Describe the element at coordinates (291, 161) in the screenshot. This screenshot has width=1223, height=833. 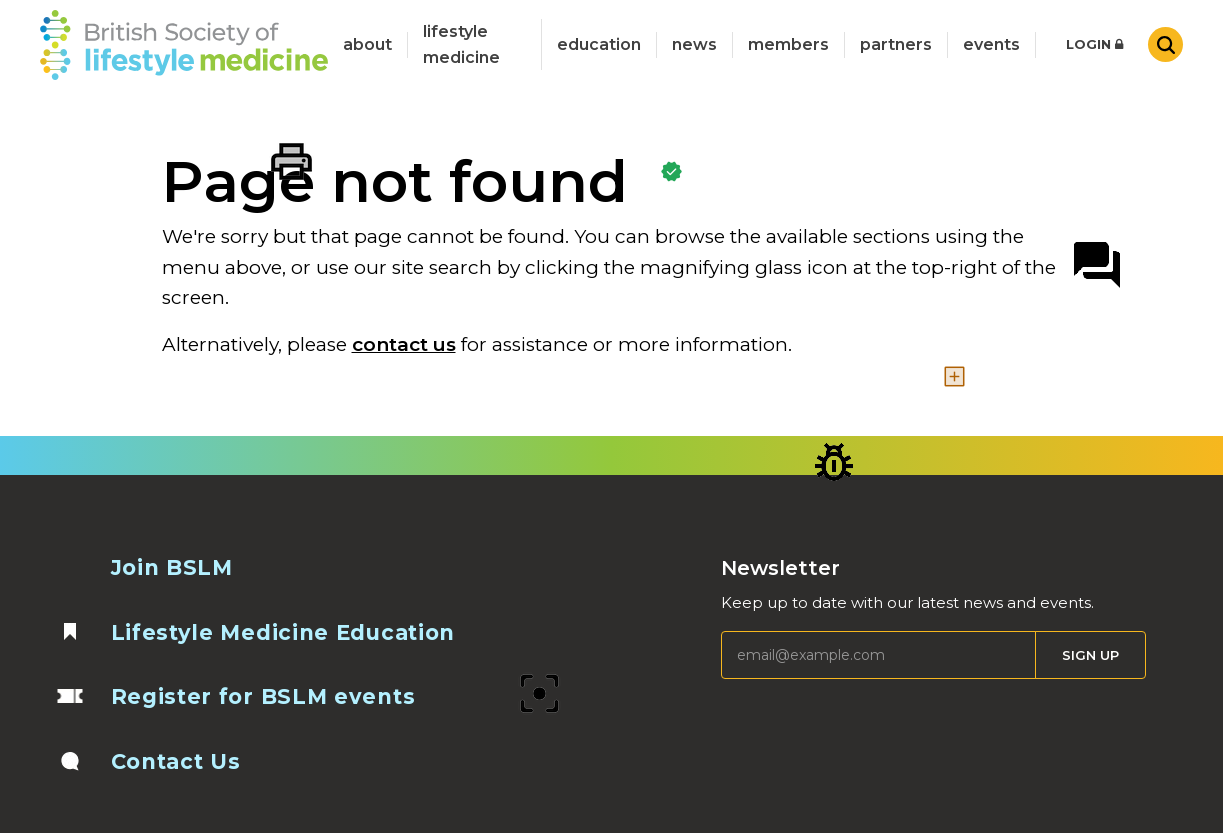
I see `print current document or page` at that location.